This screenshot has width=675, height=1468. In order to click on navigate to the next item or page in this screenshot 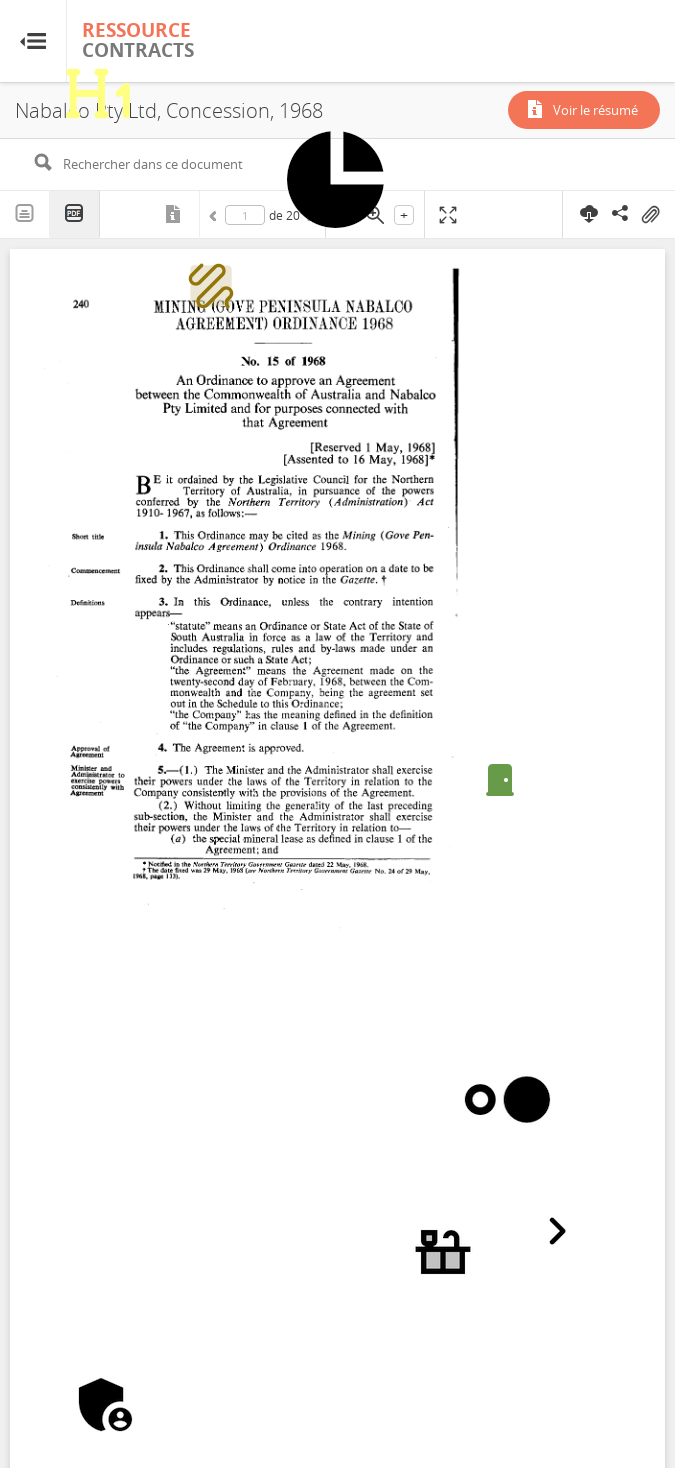, I will do `click(557, 1231)`.